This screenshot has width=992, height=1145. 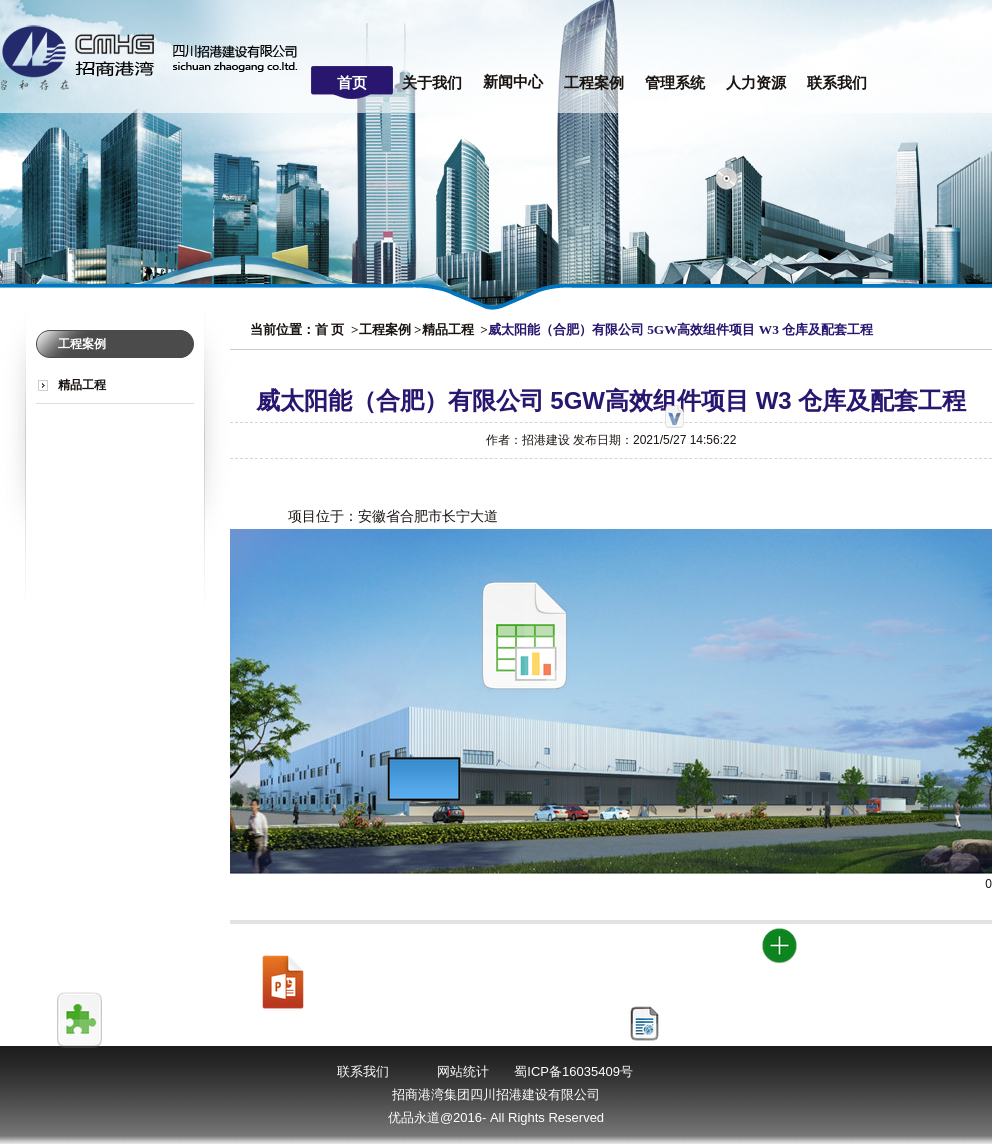 What do you see at coordinates (79, 1019) in the screenshot?
I see `extension or plugin file type` at bounding box center [79, 1019].